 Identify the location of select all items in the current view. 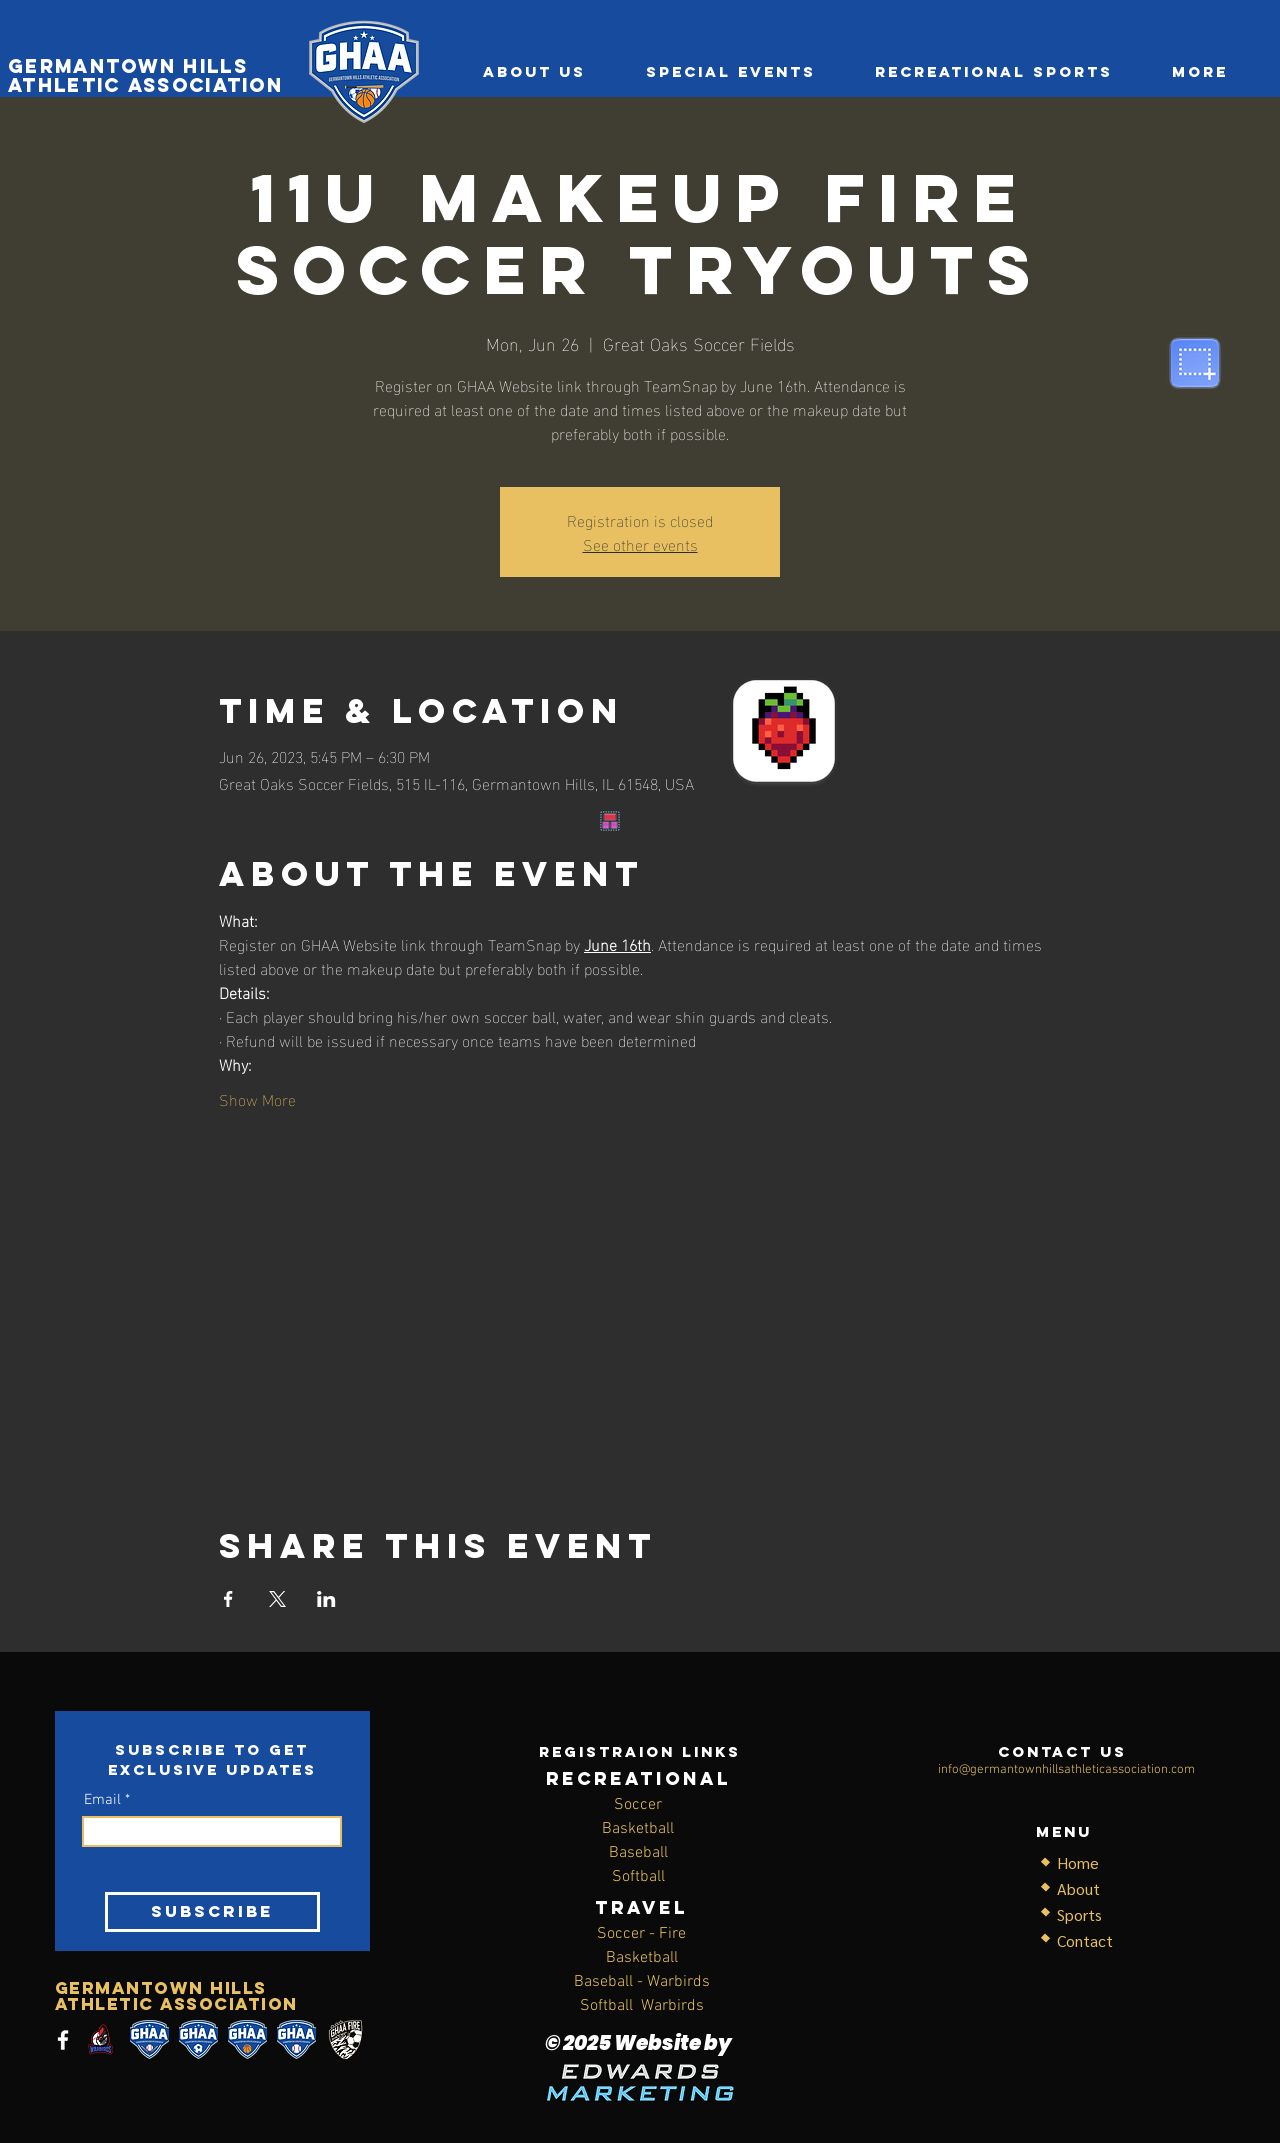
(610, 821).